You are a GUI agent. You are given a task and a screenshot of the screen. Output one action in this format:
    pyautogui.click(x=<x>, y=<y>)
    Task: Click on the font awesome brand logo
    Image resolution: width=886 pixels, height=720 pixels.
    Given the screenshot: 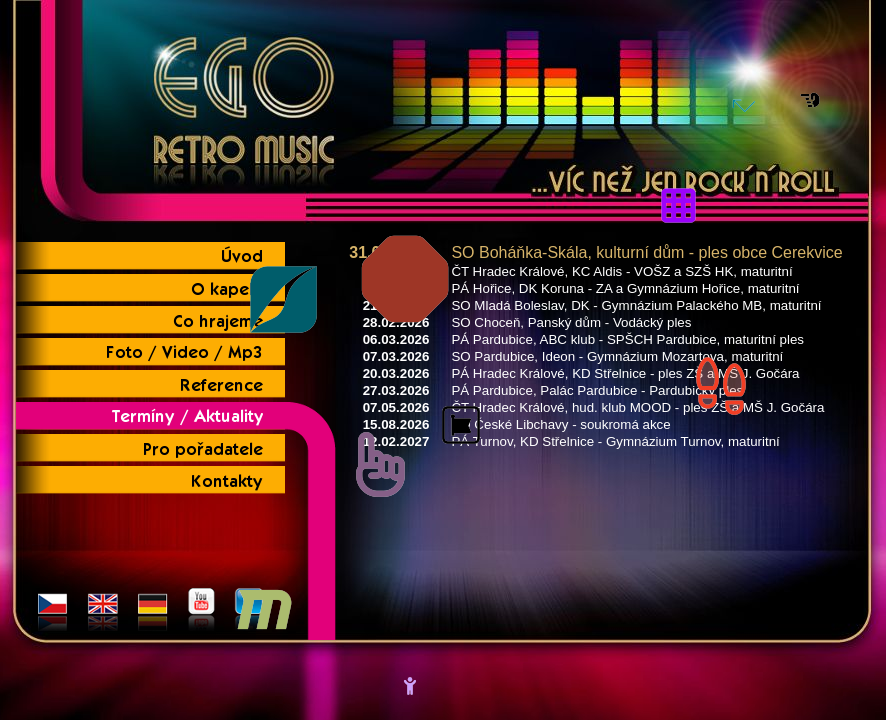 What is the action you would take?
    pyautogui.click(x=461, y=425)
    